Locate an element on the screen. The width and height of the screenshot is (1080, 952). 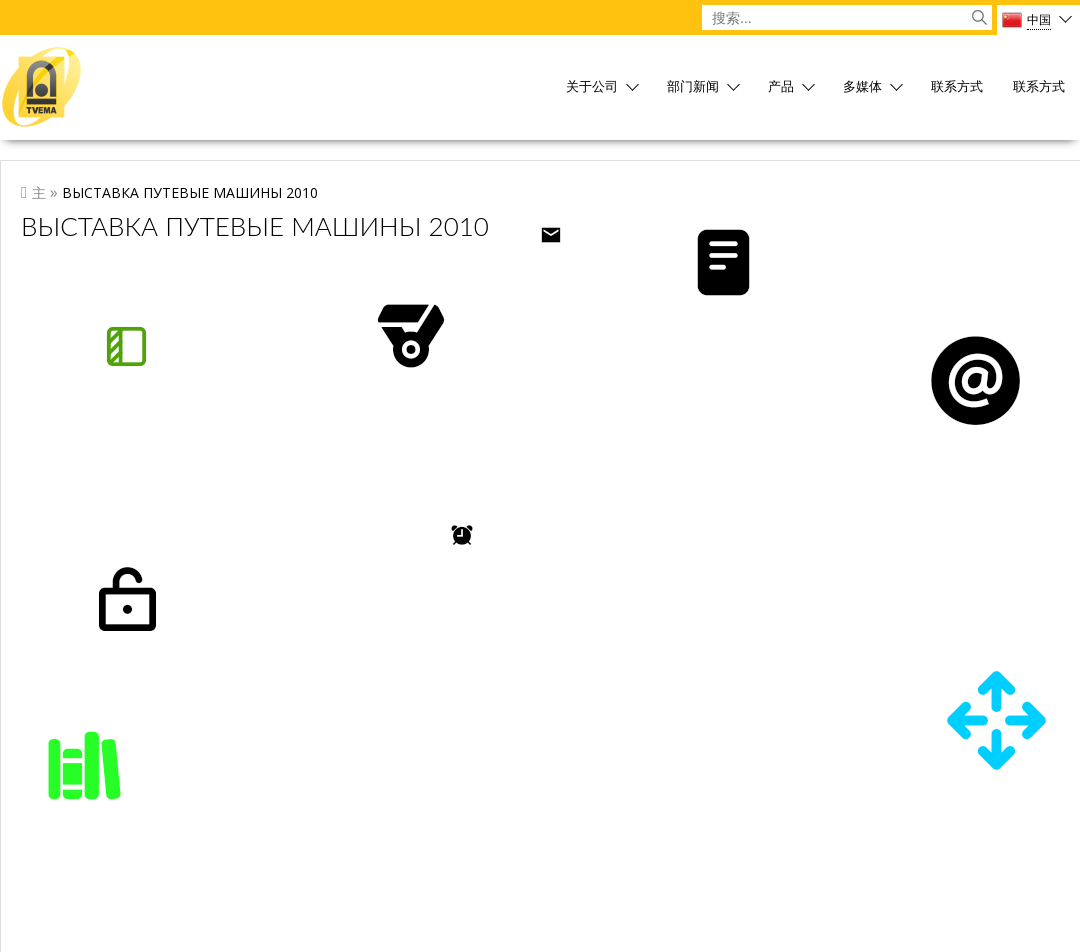
mark message as unread is located at coordinates (551, 235).